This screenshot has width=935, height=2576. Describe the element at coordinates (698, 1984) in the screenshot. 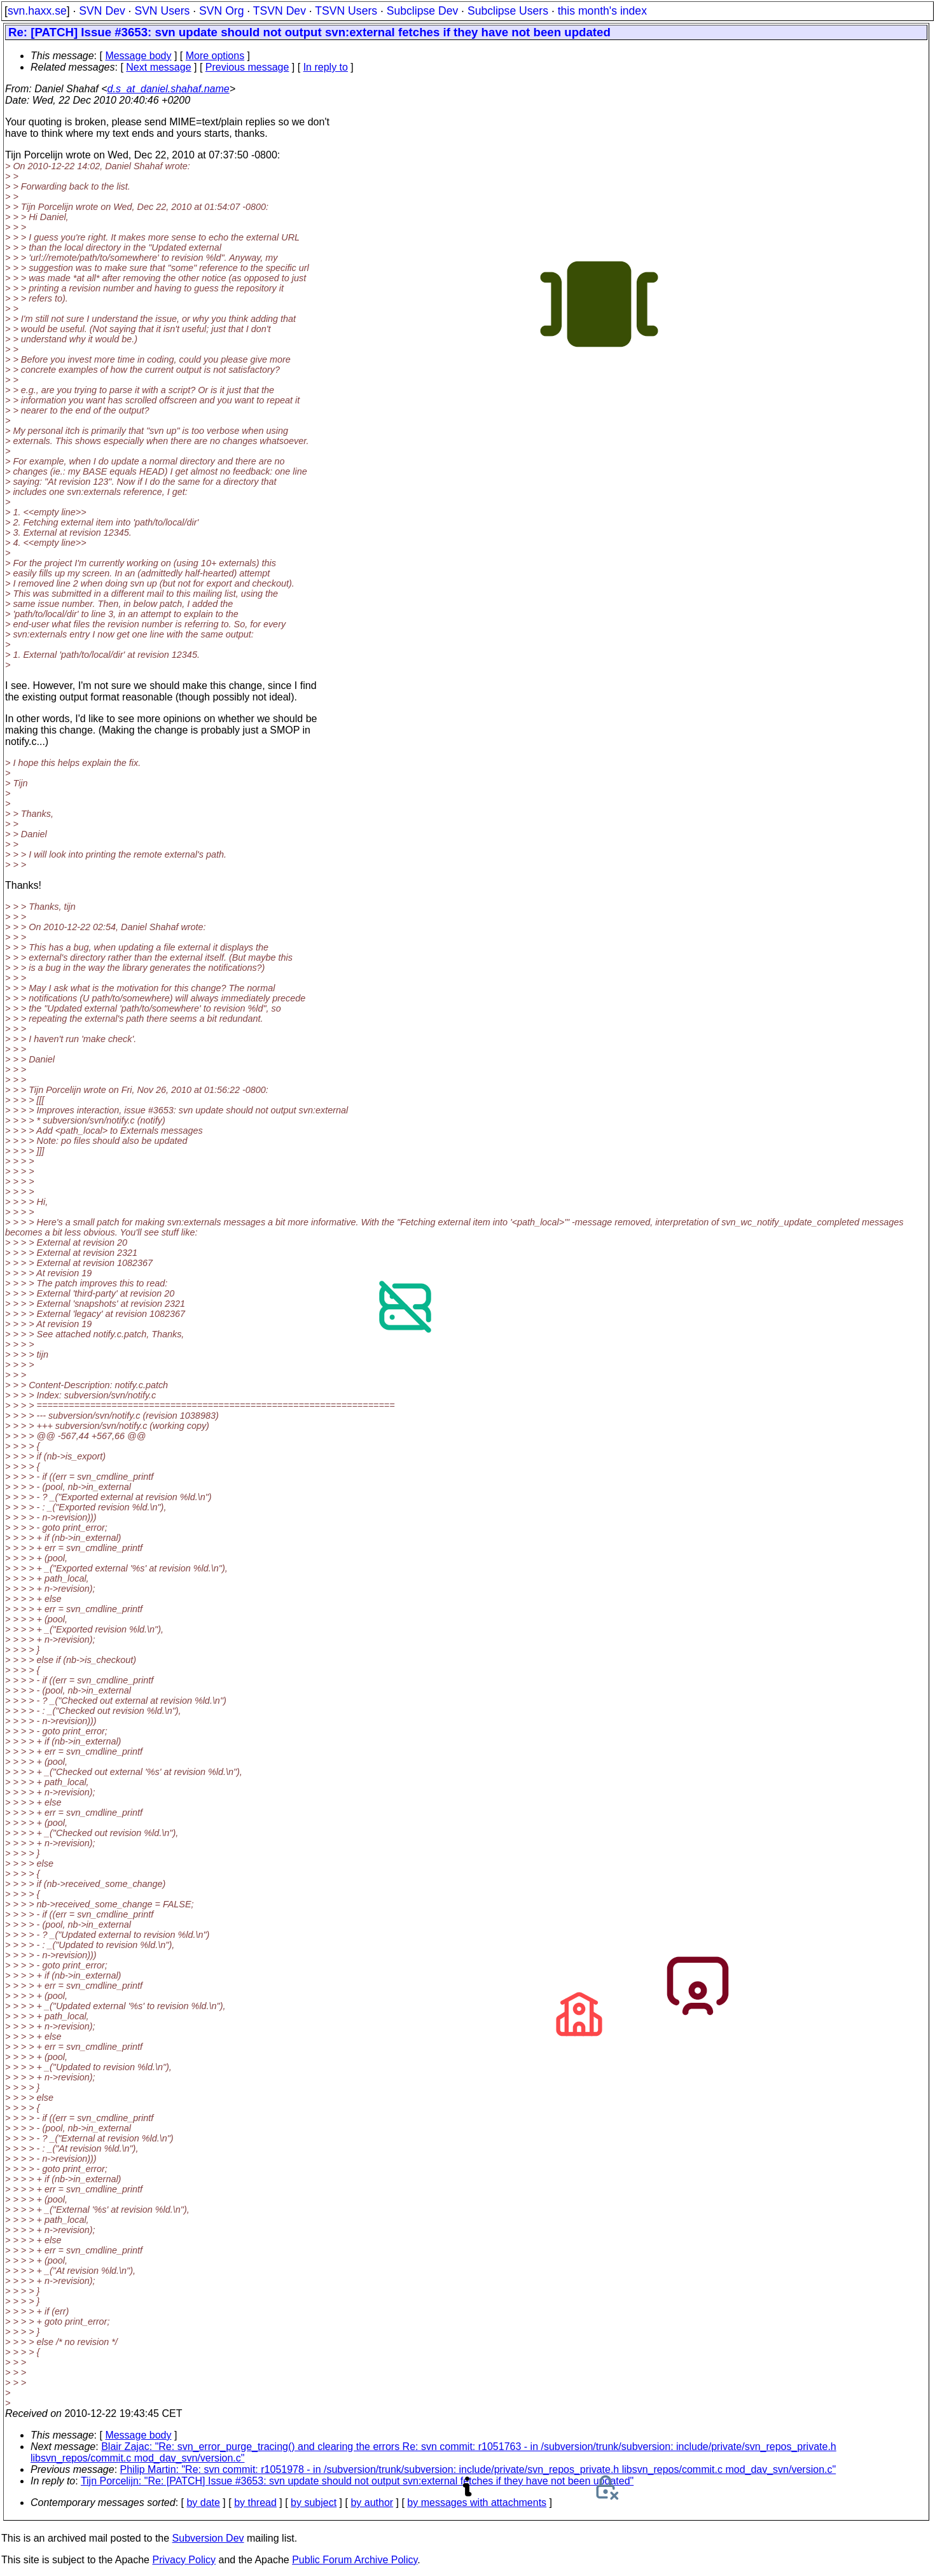

I see `view user's screen or monitor activity` at that location.